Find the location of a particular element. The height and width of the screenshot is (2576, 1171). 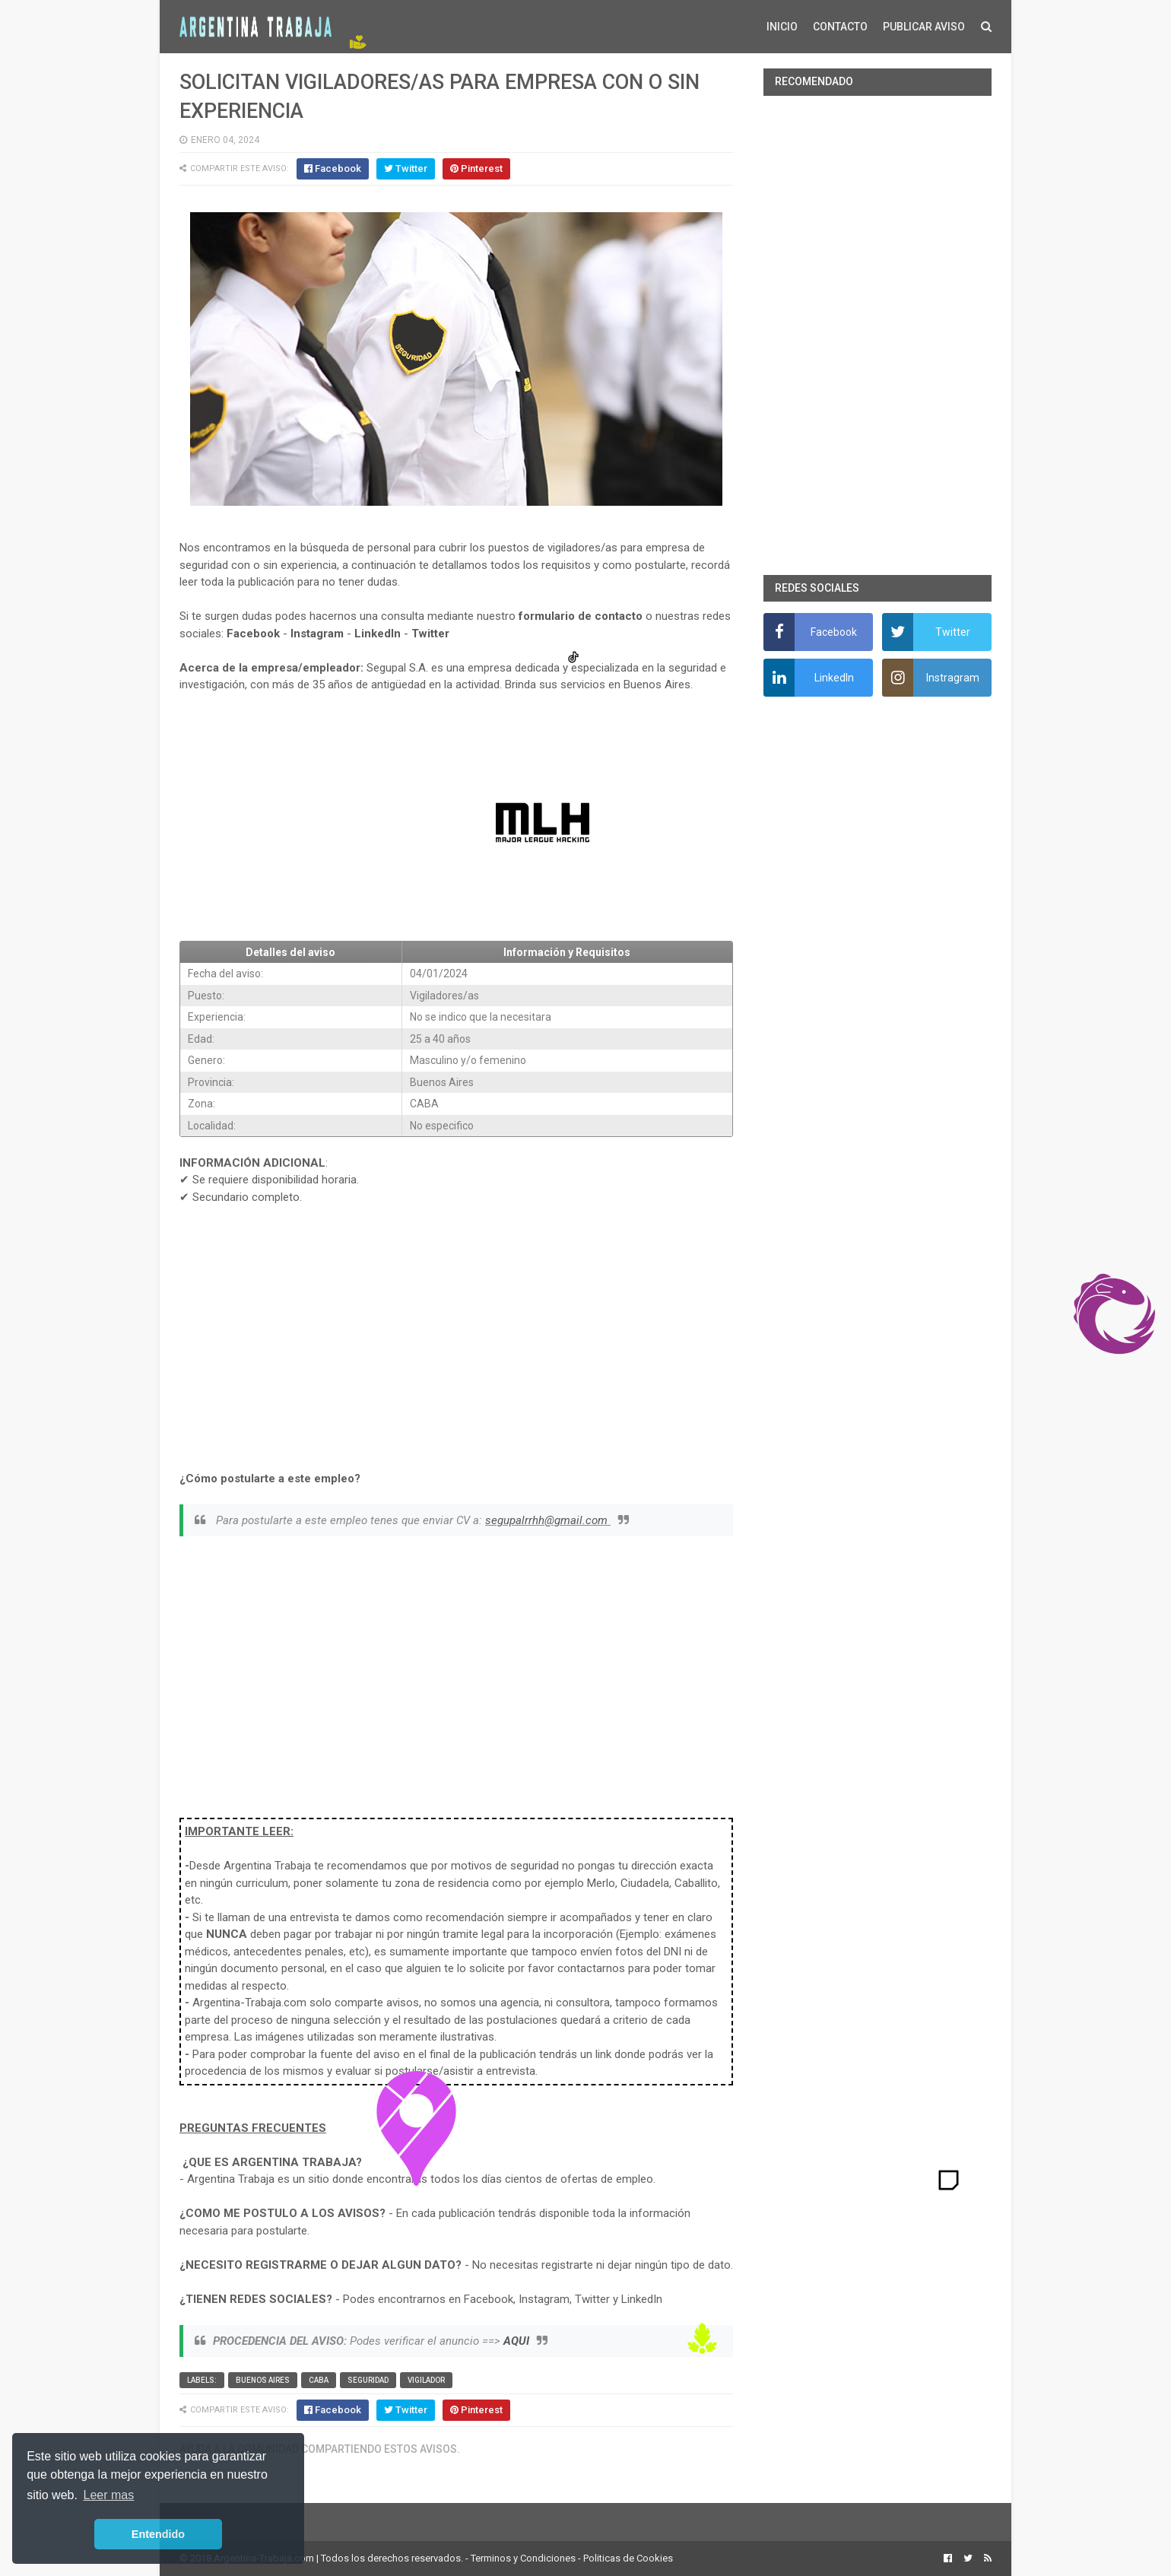

ReactiveX library or framework logo is located at coordinates (1114, 1313).